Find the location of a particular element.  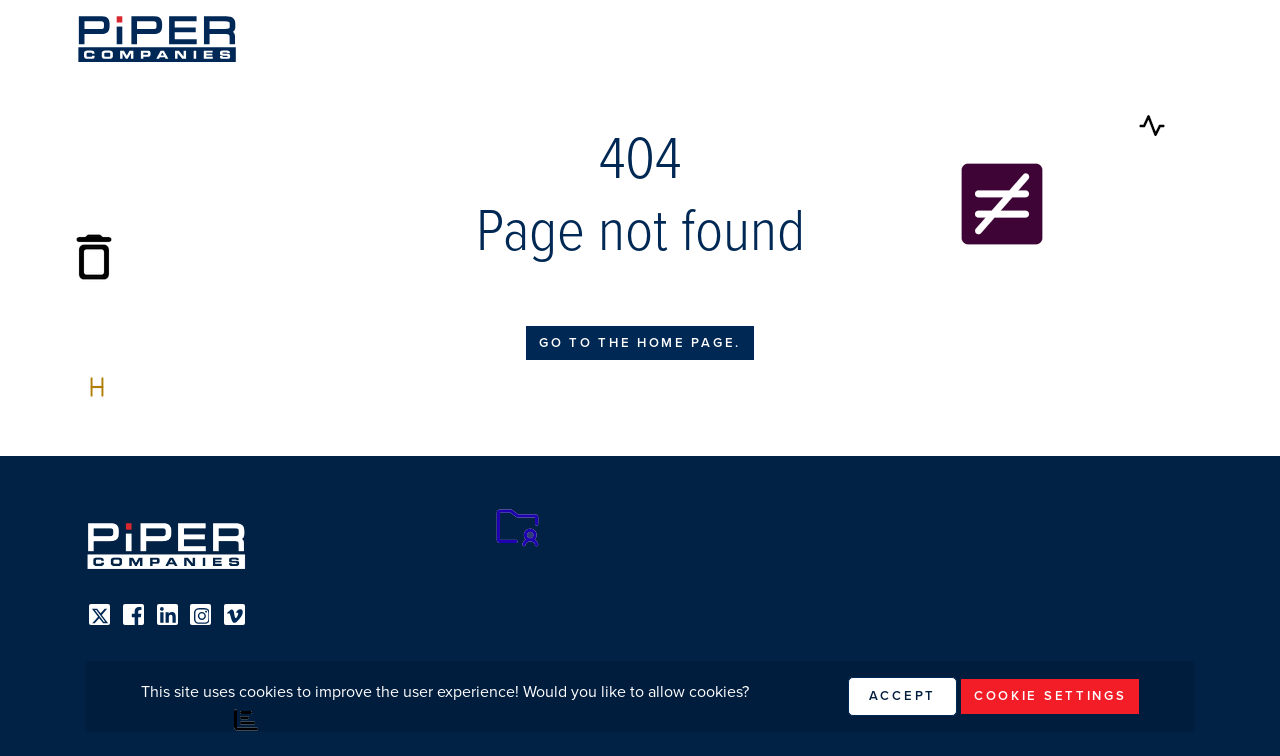

access user profile folder is located at coordinates (517, 525).